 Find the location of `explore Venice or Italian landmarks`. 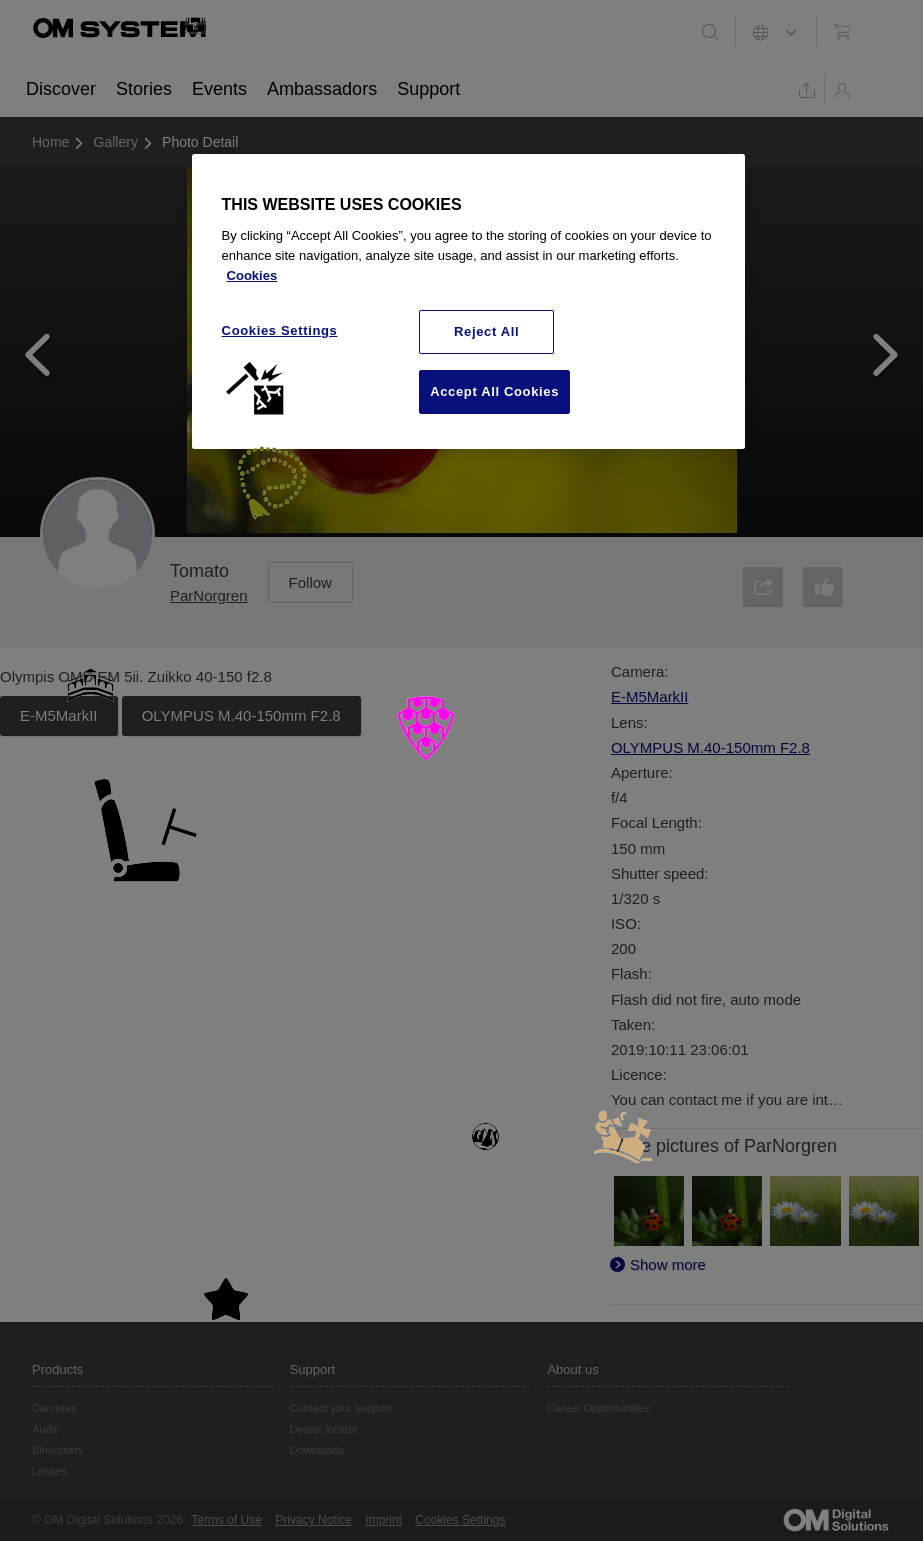

explore Venice or Italian landmarks is located at coordinates (90, 689).